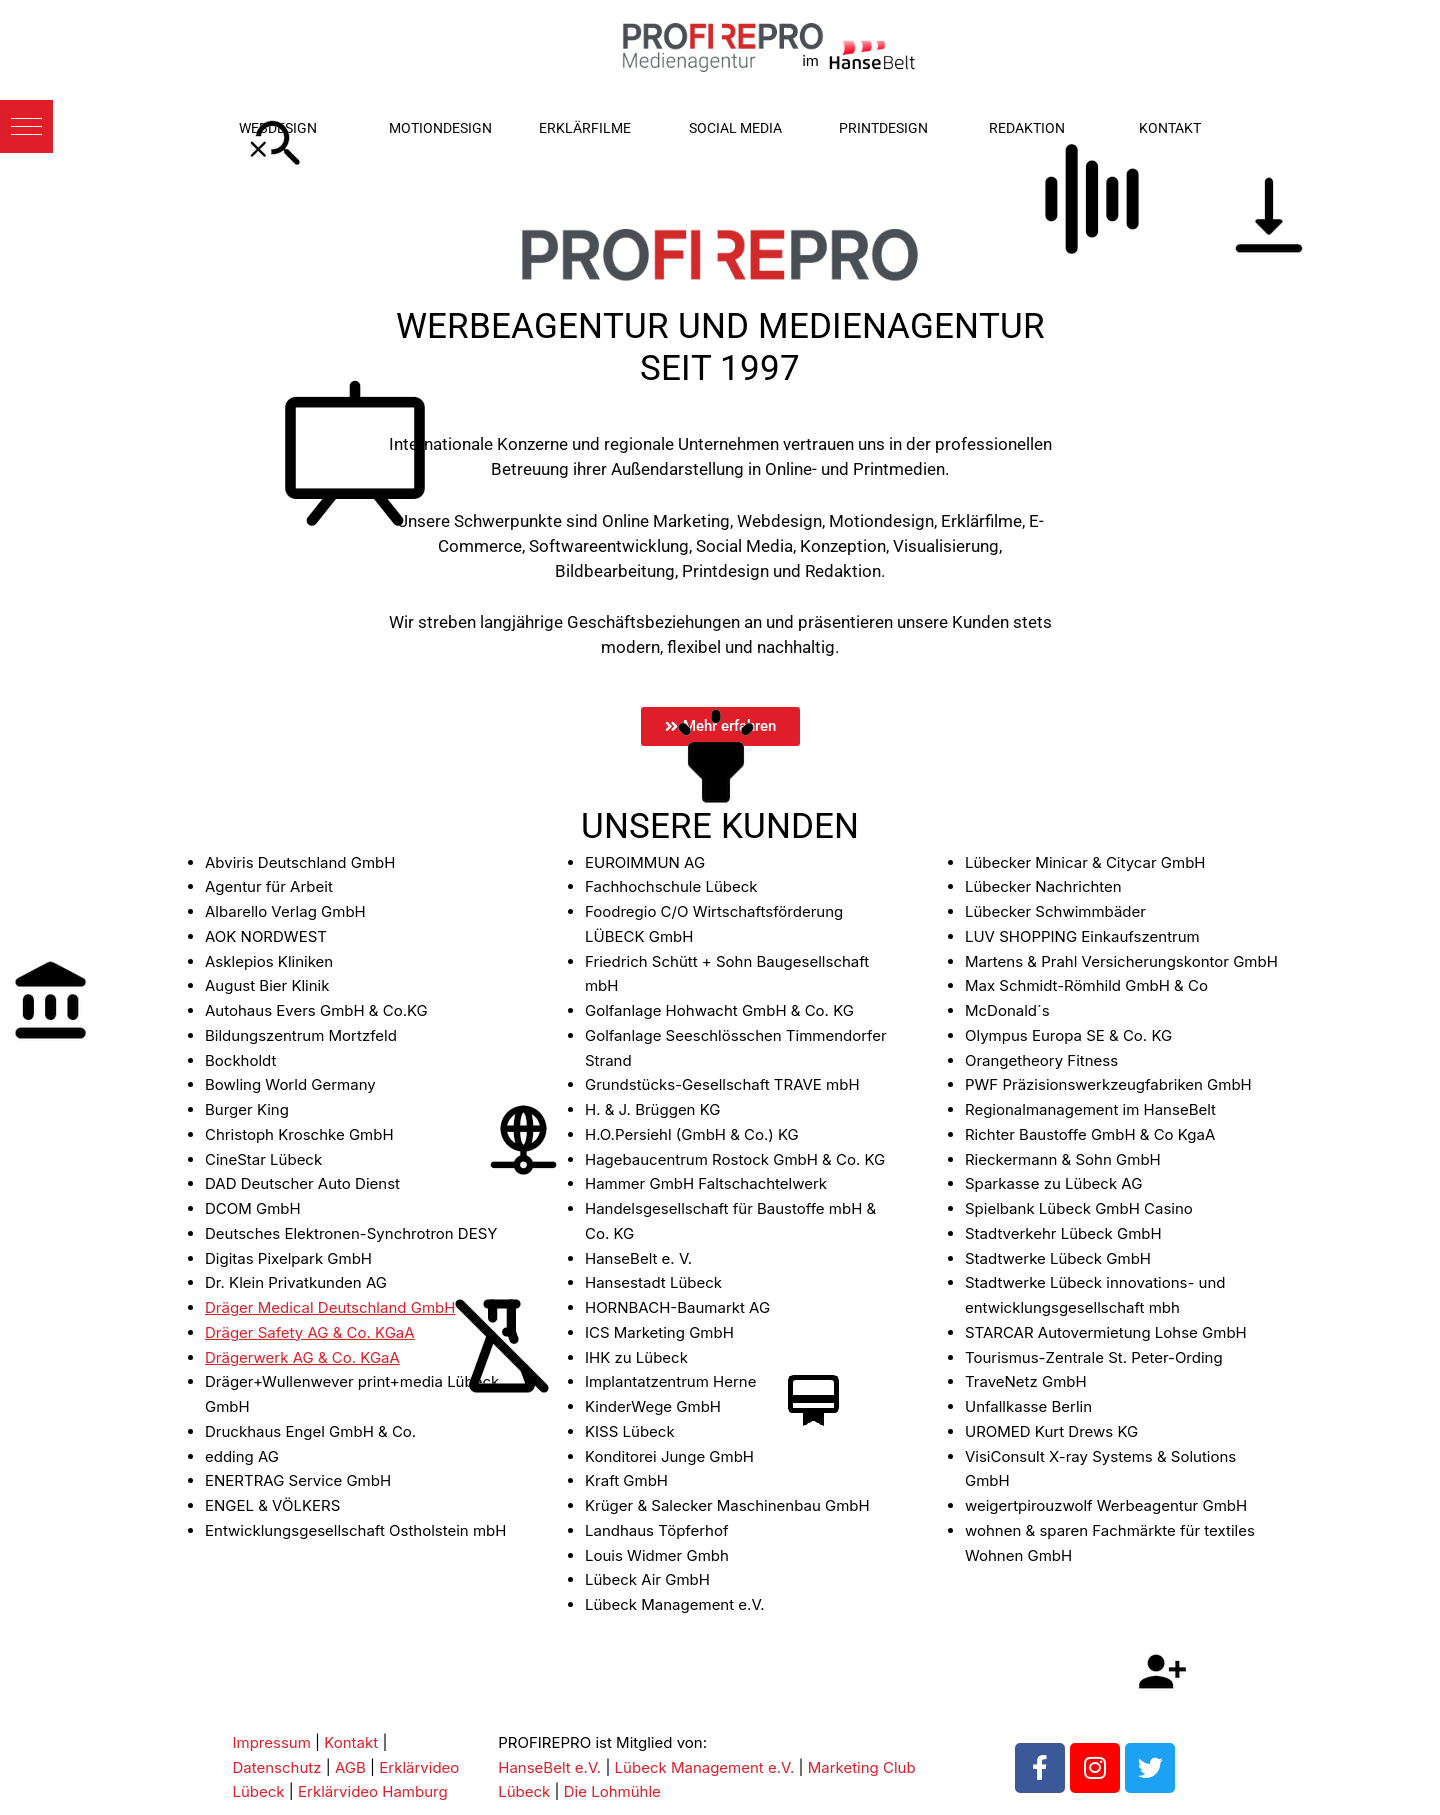  I want to click on search is disabled or unavailable, so click(279, 144).